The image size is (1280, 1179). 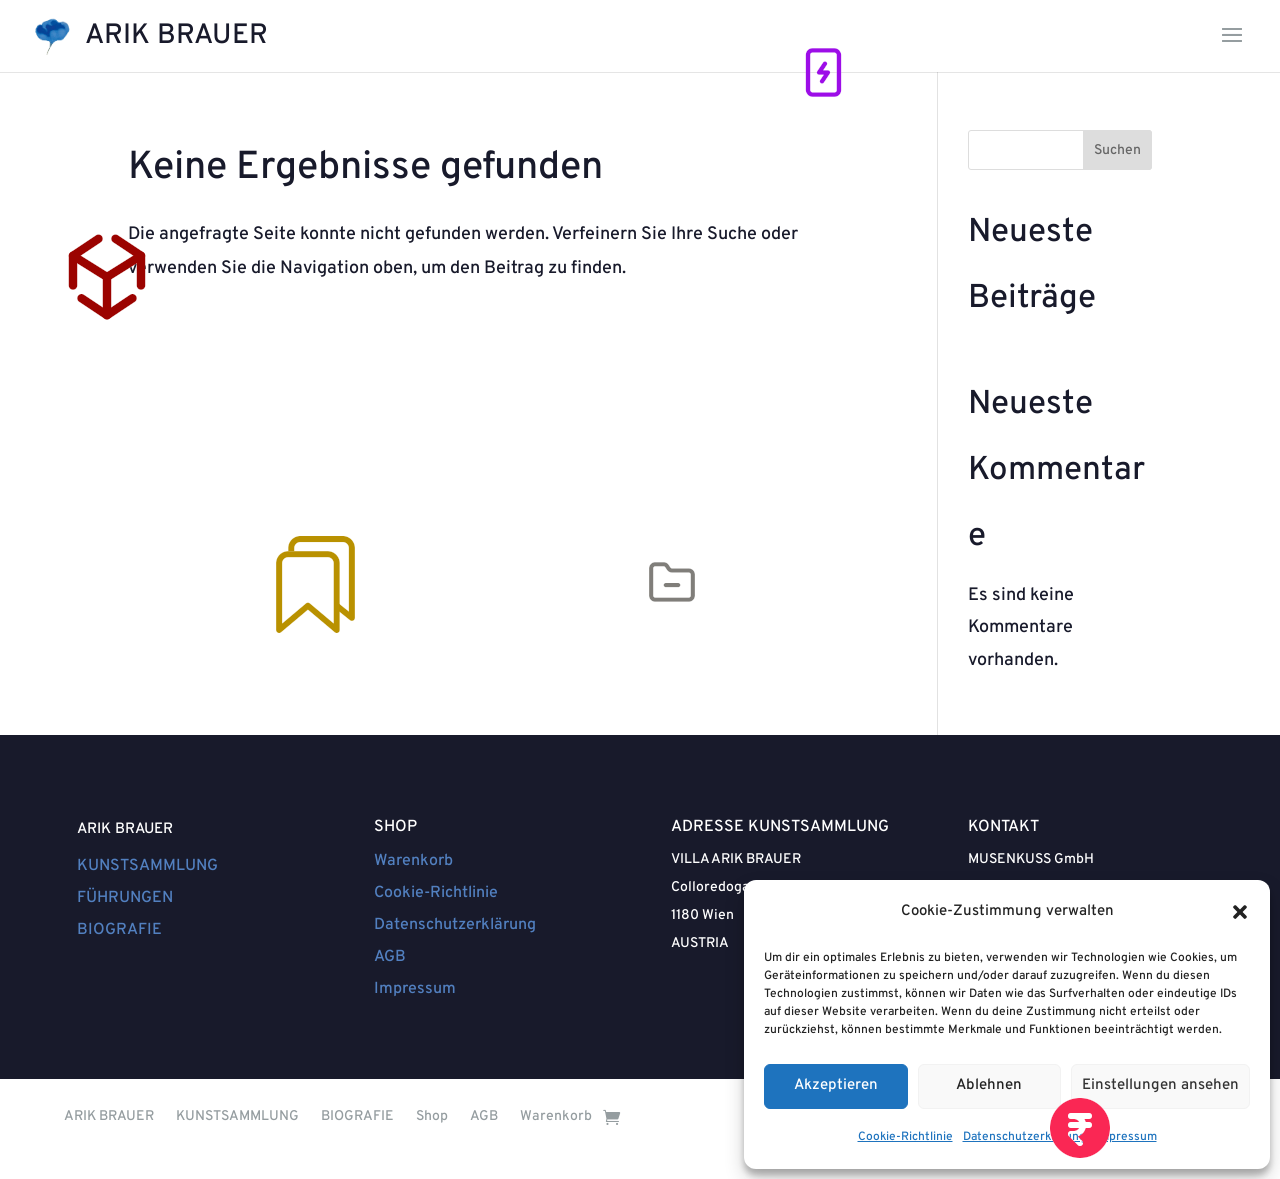 I want to click on indicates device is currently charging, so click(x=823, y=72).